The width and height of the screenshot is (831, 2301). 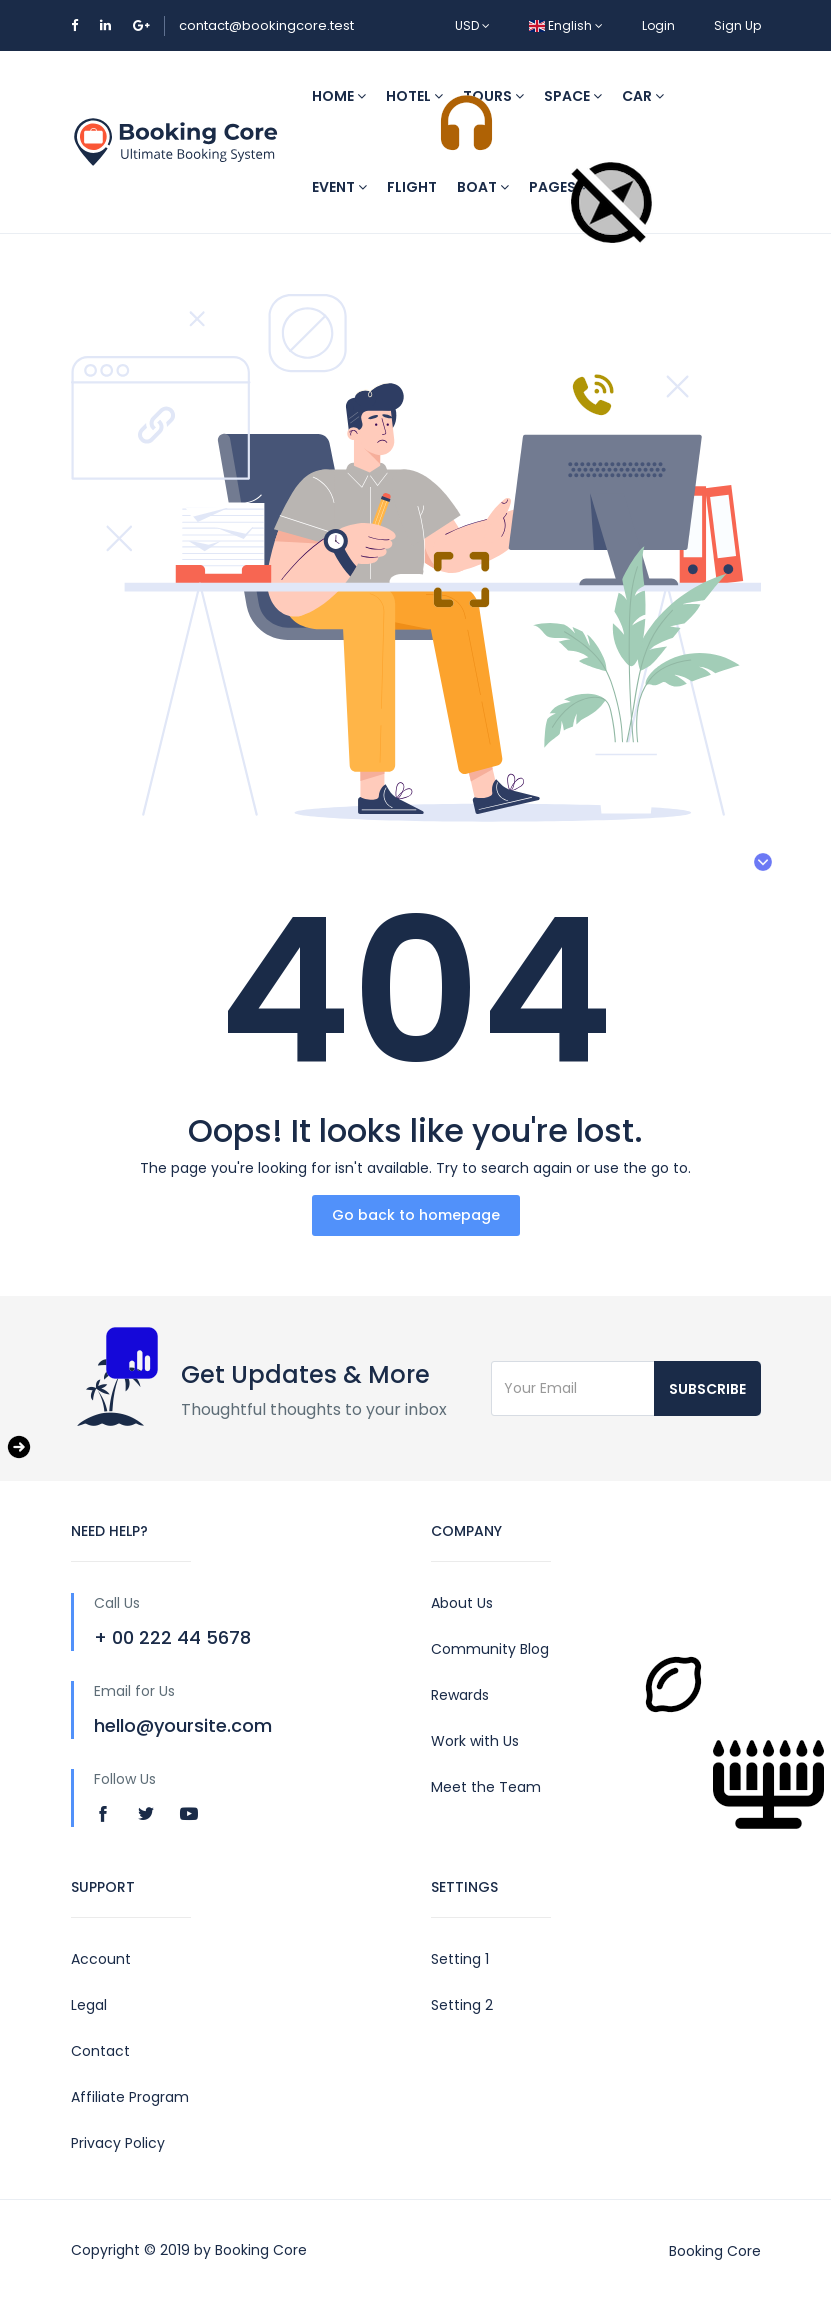 I want to click on disable compass or navigation mode, so click(x=611, y=202).